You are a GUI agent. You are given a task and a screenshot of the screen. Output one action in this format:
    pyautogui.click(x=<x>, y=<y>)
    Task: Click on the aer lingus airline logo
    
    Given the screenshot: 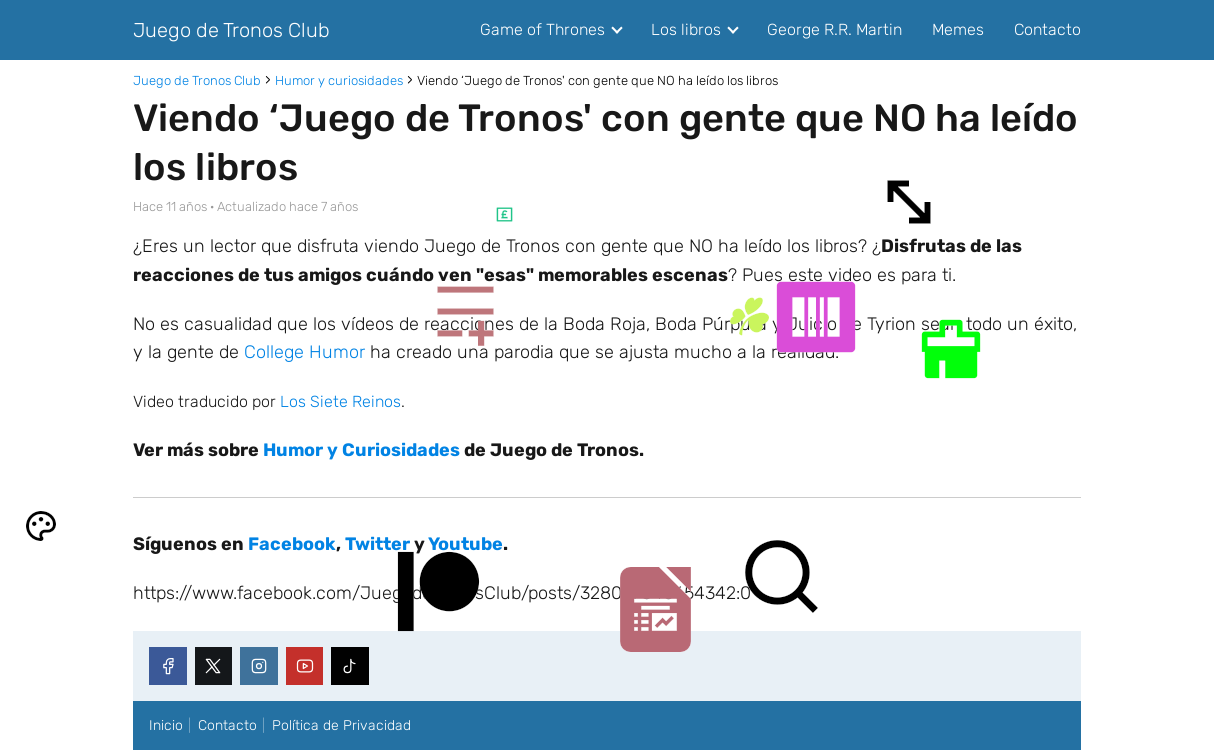 What is the action you would take?
    pyautogui.click(x=749, y=316)
    